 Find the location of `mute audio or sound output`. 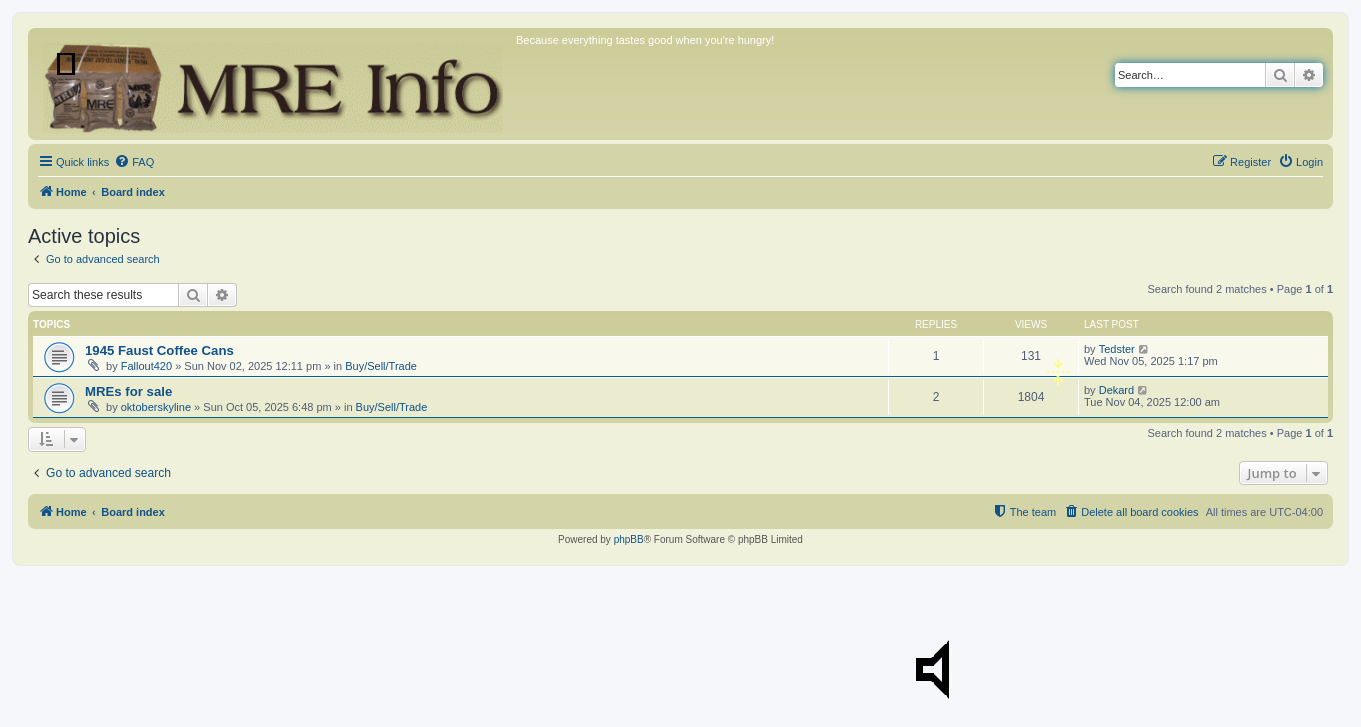

mute audio or sound output is located at coordinates (934, 669).